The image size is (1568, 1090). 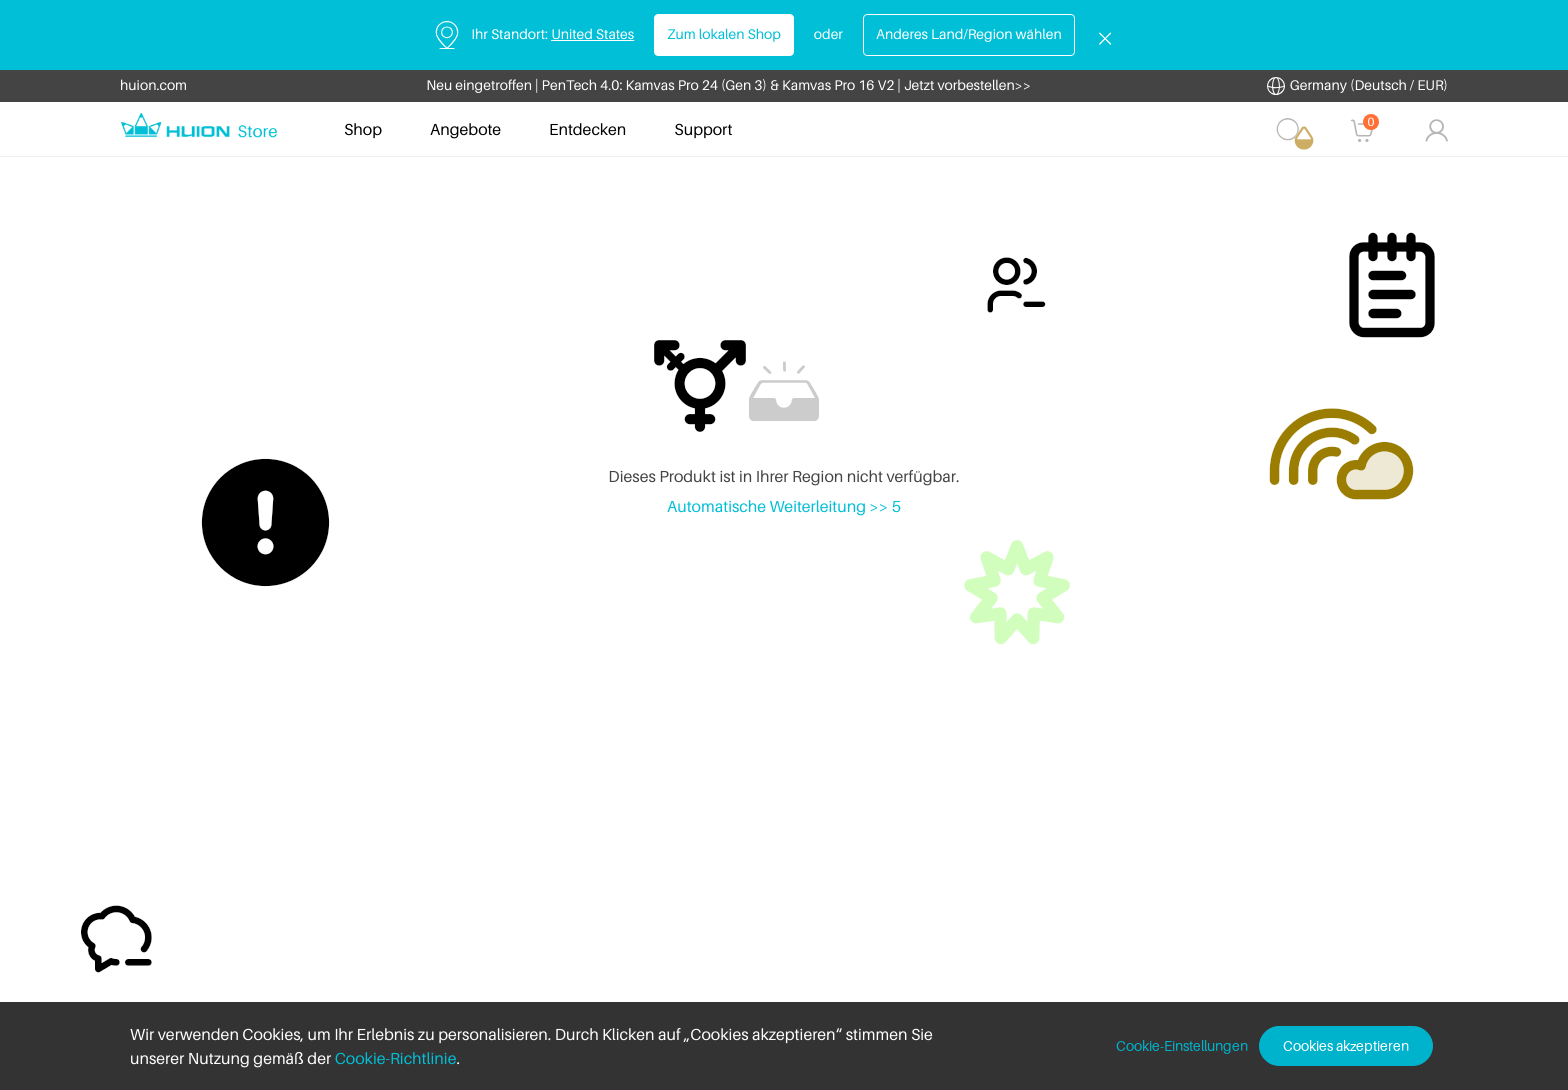 What do you see at coordinates (265, 522) in the screenshot?
I see `indicates a warning or alert requiring attention` at bounding box center [265, 522].